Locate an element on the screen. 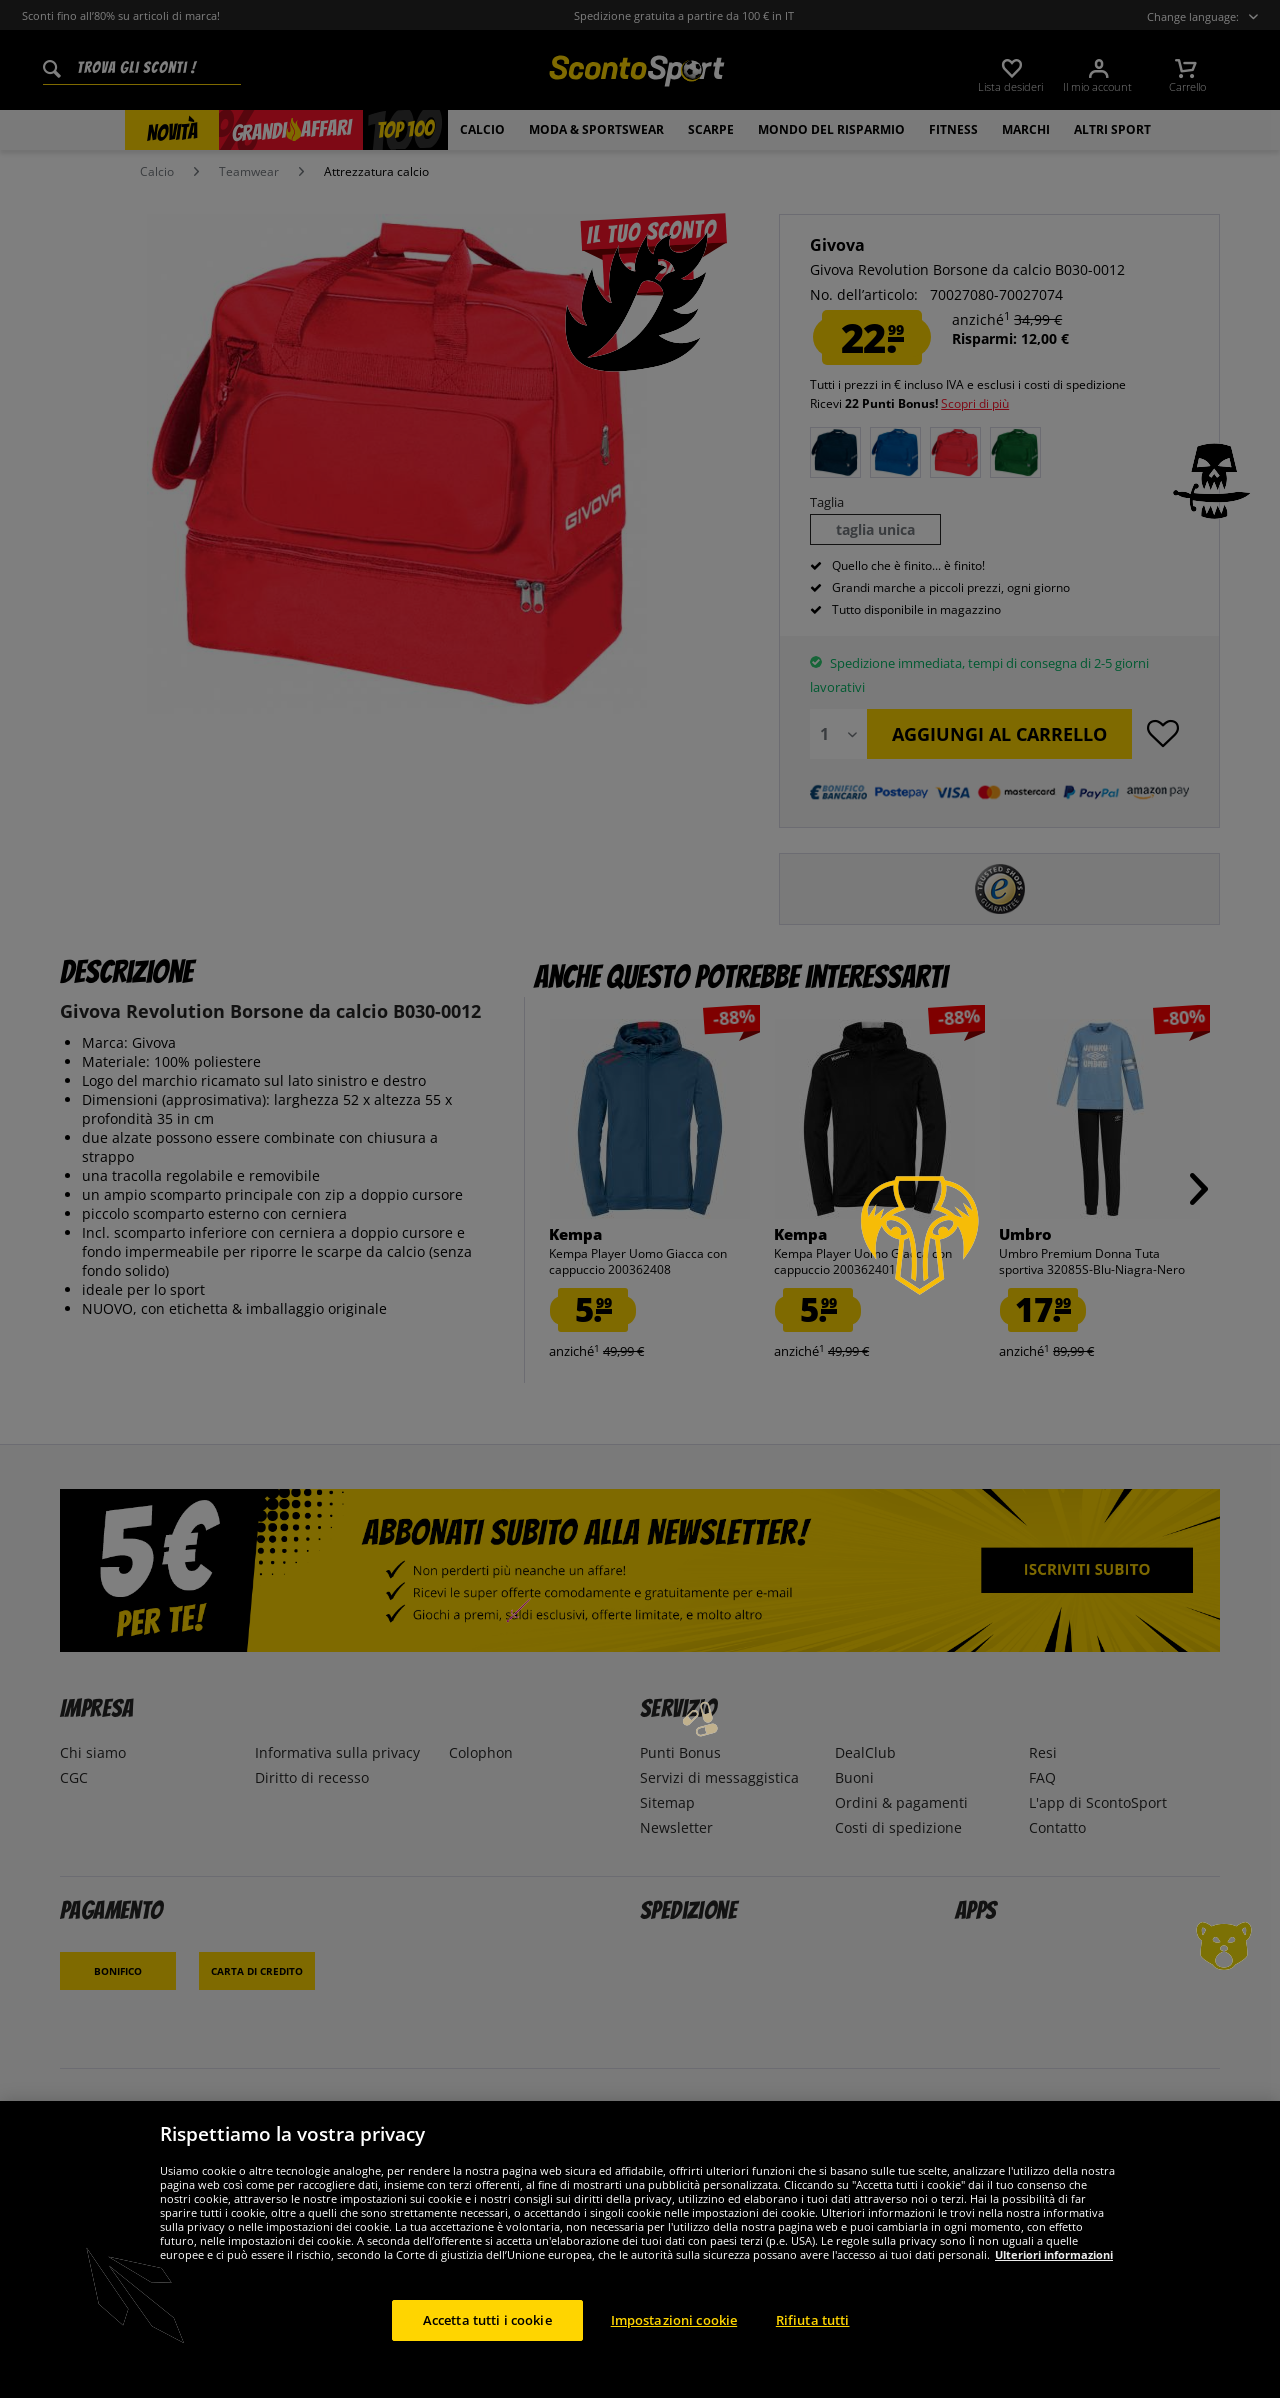 The height and width of the screenshot is (2398, 1280). indicates medication or pharmaceutical content is located at coordinates (700, 1719).